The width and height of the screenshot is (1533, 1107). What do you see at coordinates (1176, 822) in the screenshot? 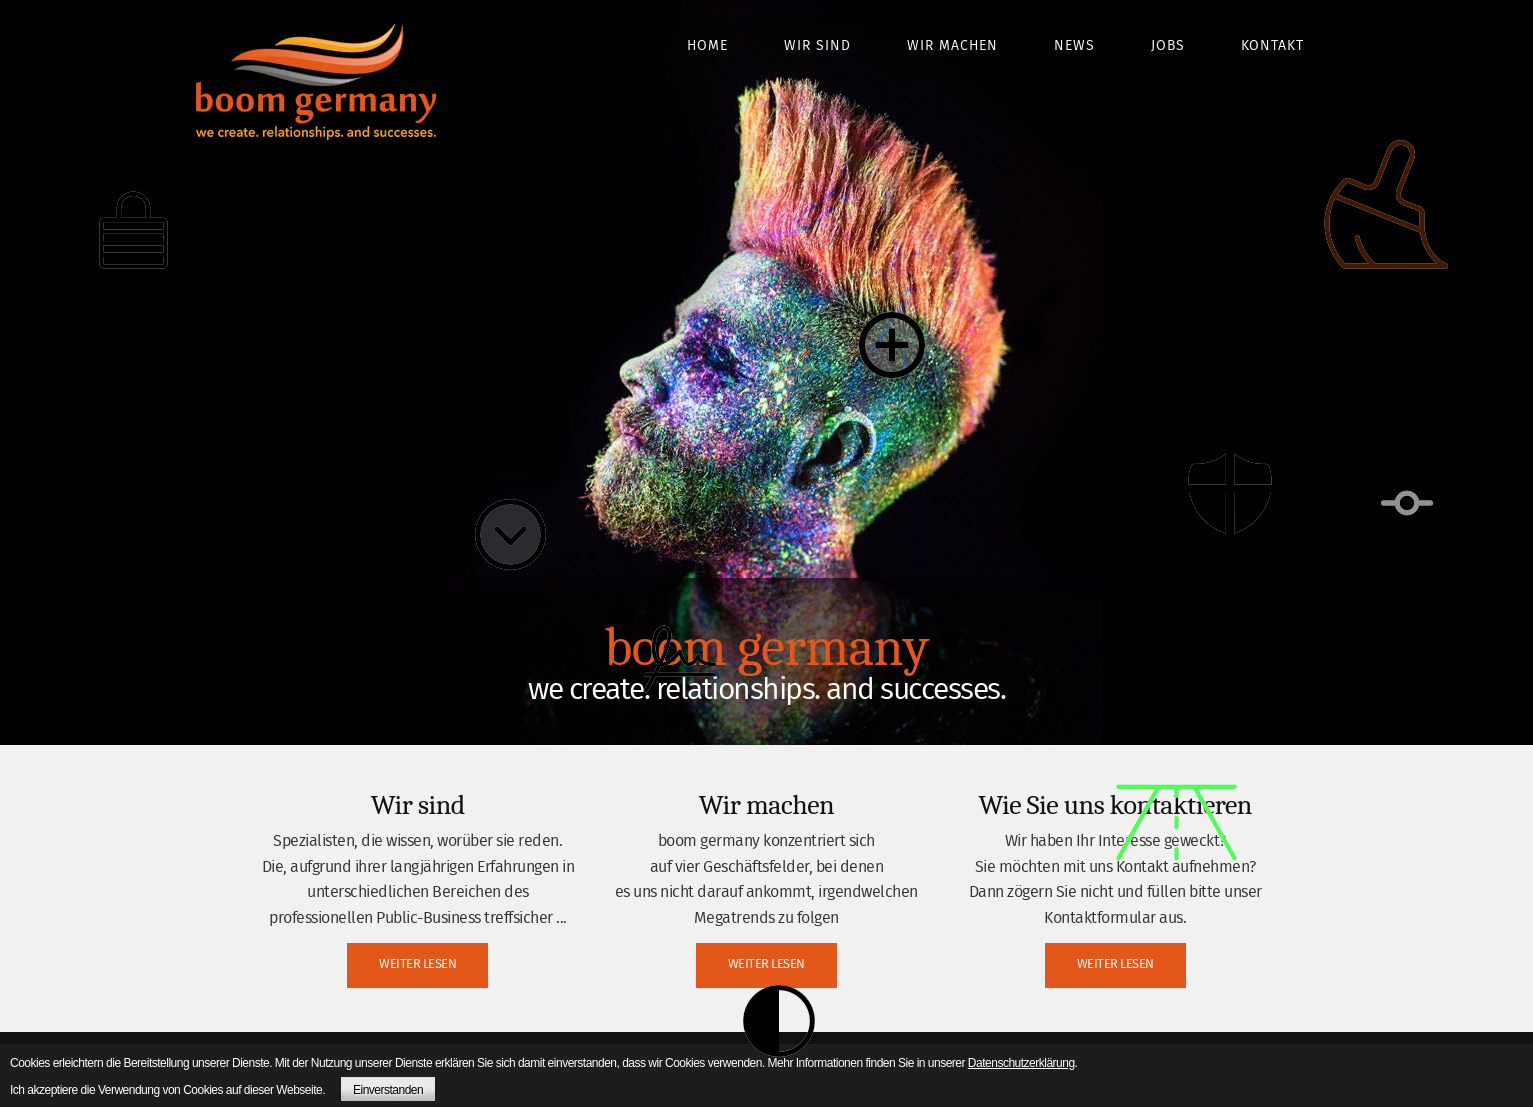
I see `view directions or navigation` at bounding box center [1176, 822].